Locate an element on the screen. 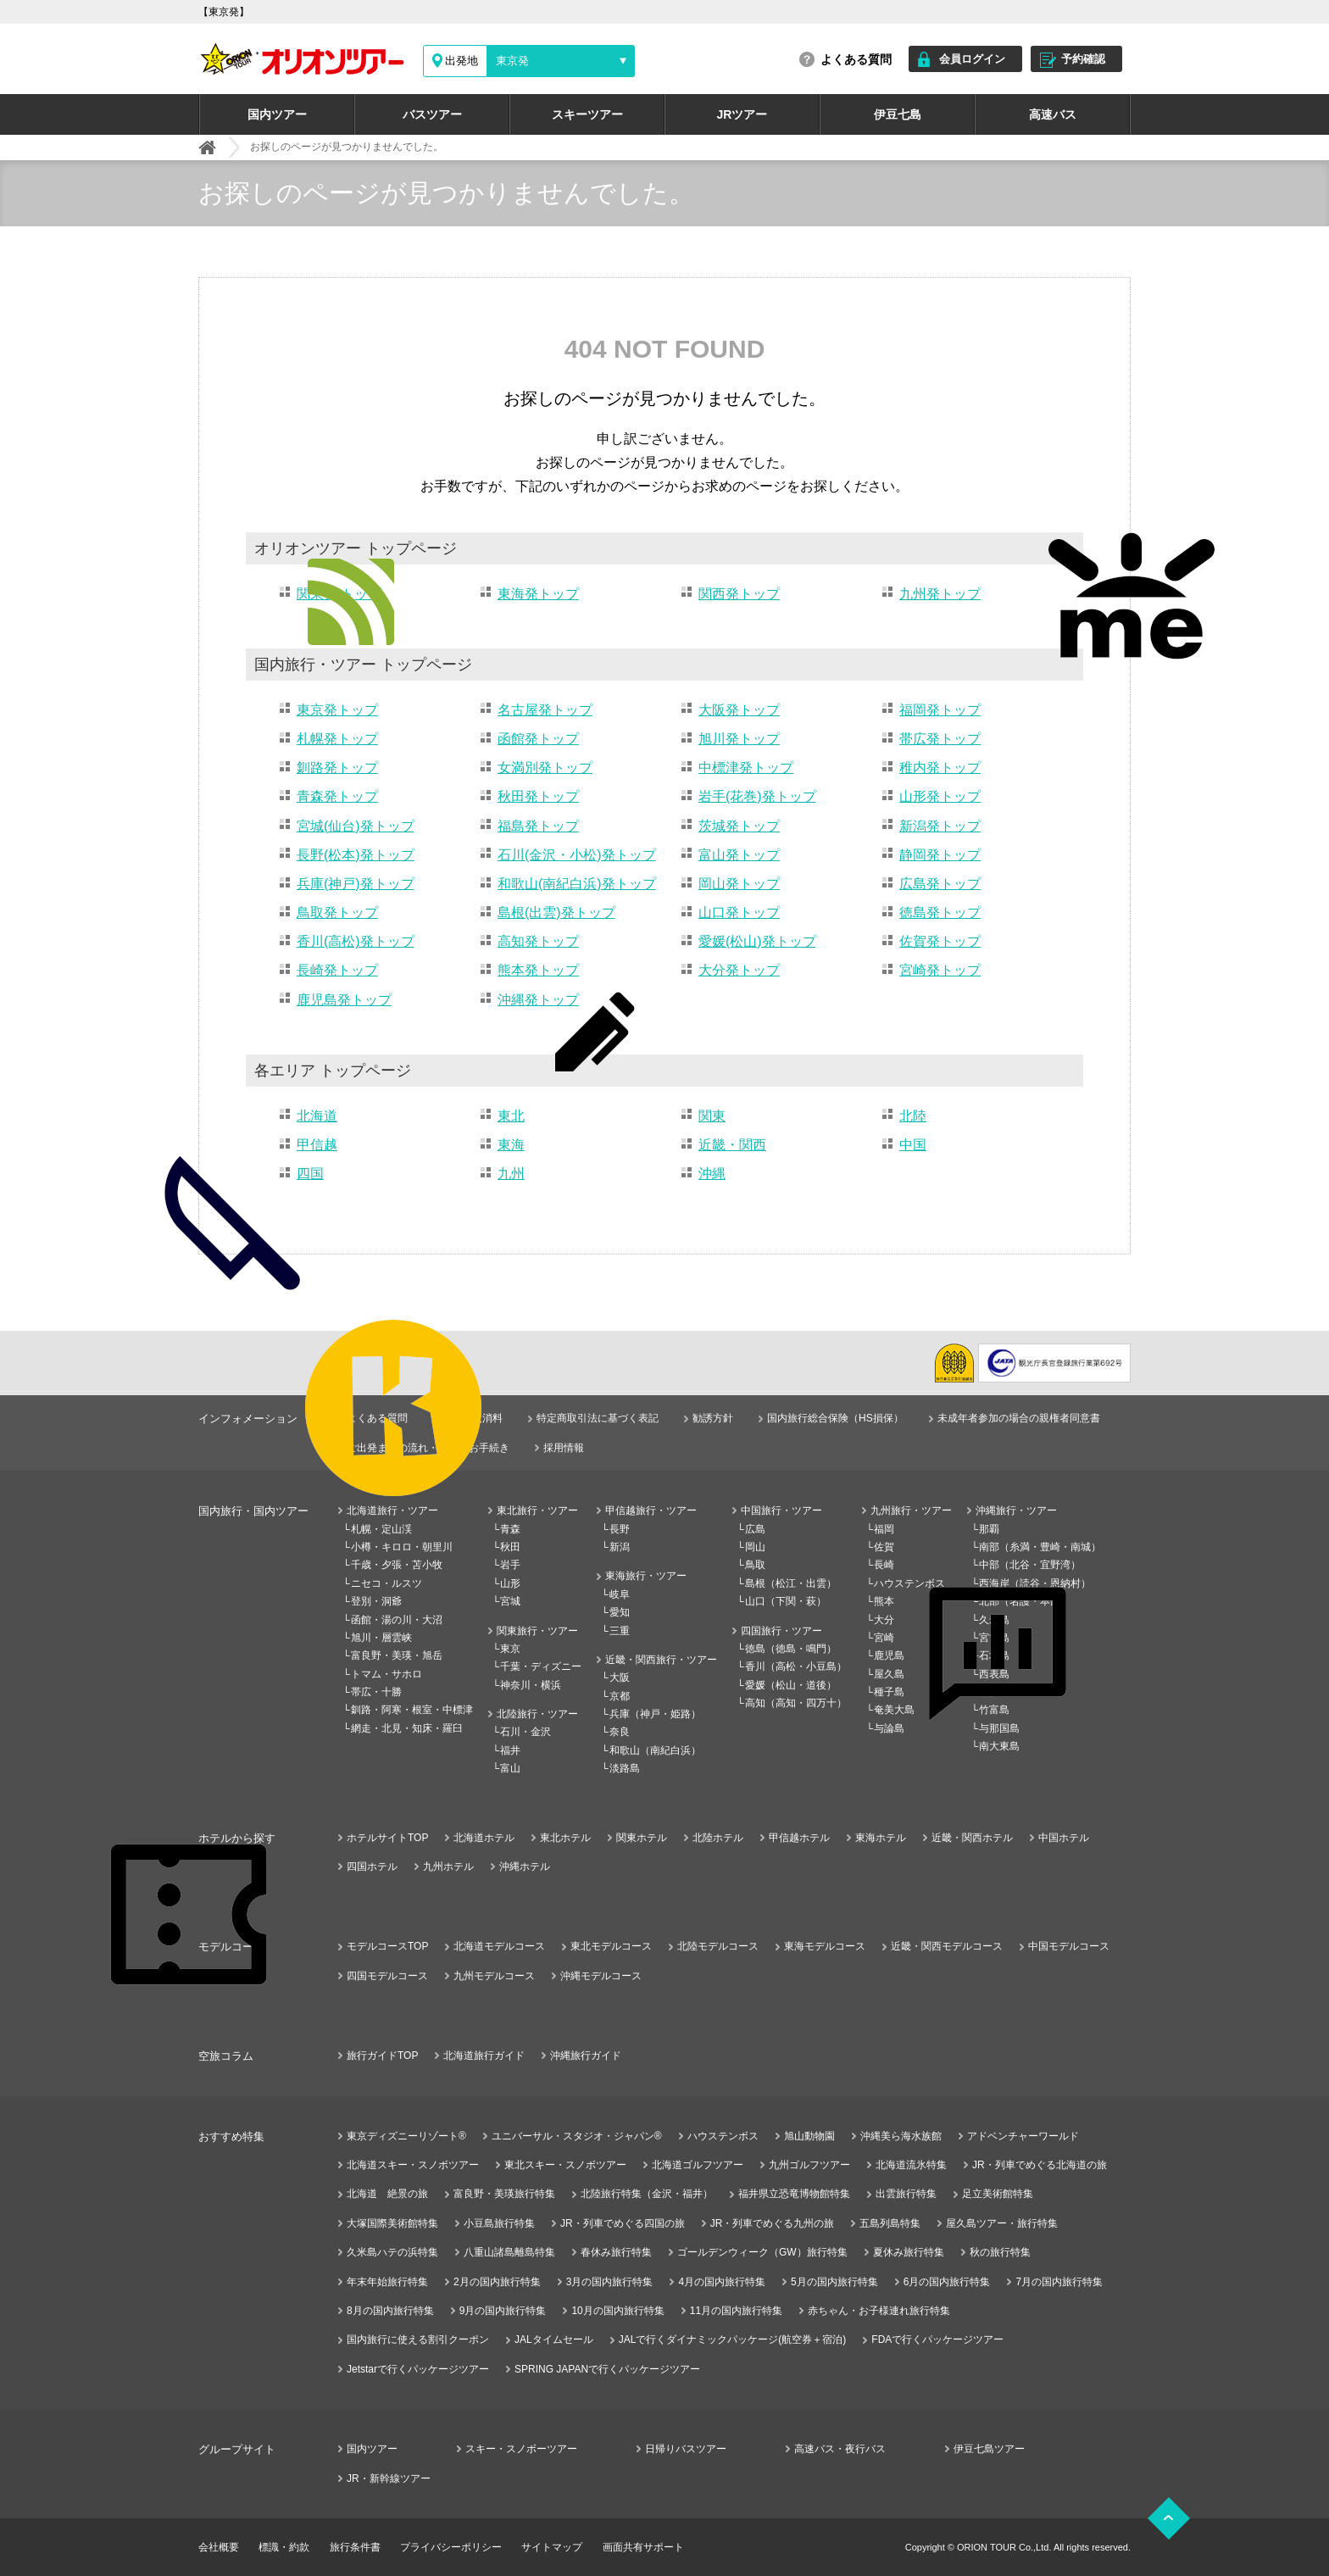 The image size is (1329, 2576). edit or compose new content is located at coordinates (593, 1033).